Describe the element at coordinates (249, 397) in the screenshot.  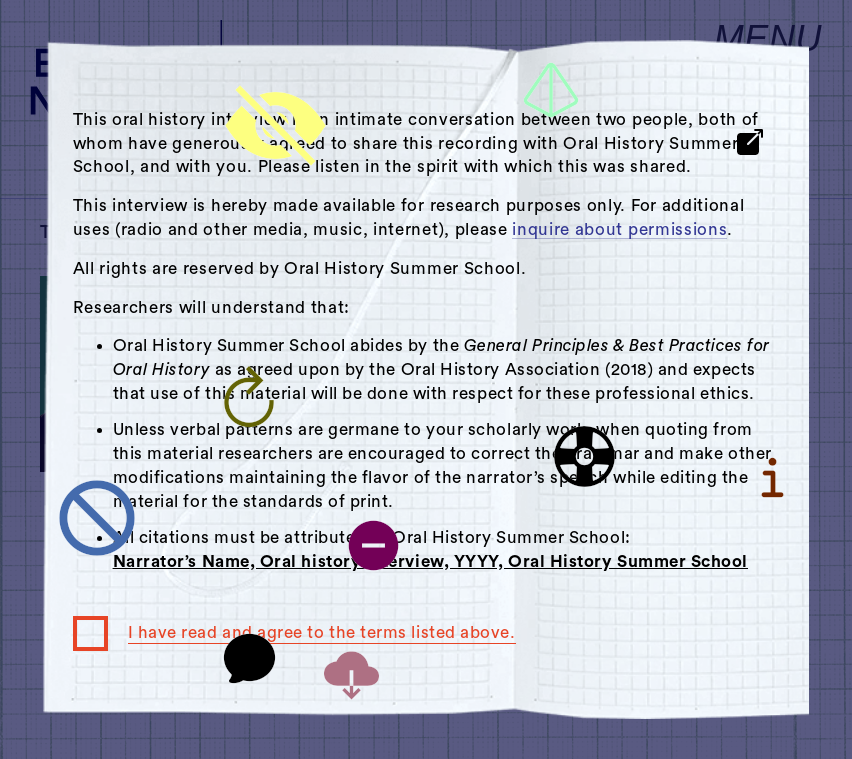
I see `refresh the current page or content` at that location.